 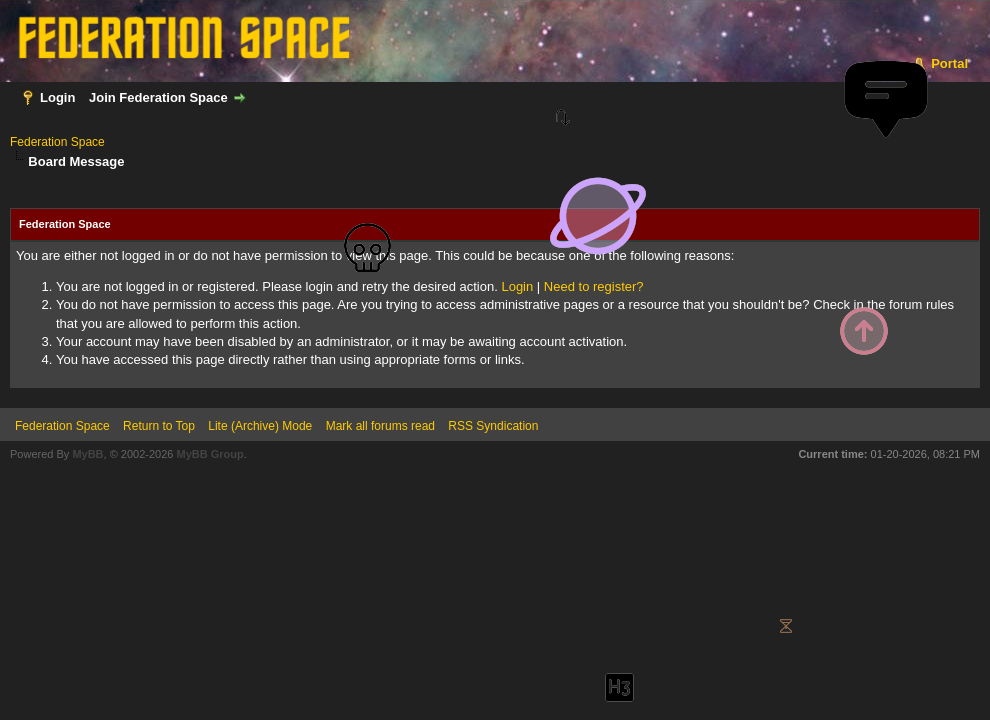 What do you see at coordinates (786, 626) in the screenshot?
I see `indicates loading or processing in progress` at bounding box center [786, 626].